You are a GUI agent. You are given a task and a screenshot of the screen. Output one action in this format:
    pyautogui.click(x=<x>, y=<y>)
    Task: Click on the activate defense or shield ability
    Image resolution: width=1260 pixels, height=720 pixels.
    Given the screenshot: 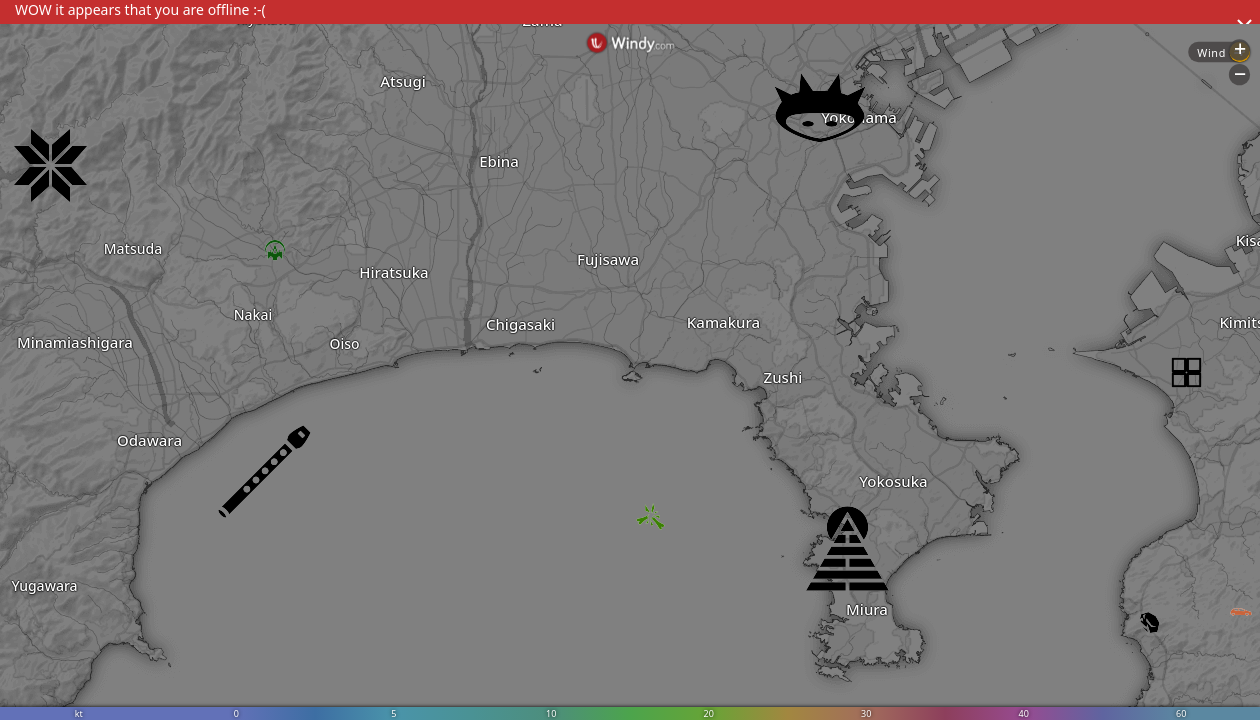 What is the action you would take?
    pyautogui.click(x=820, y=109)
    